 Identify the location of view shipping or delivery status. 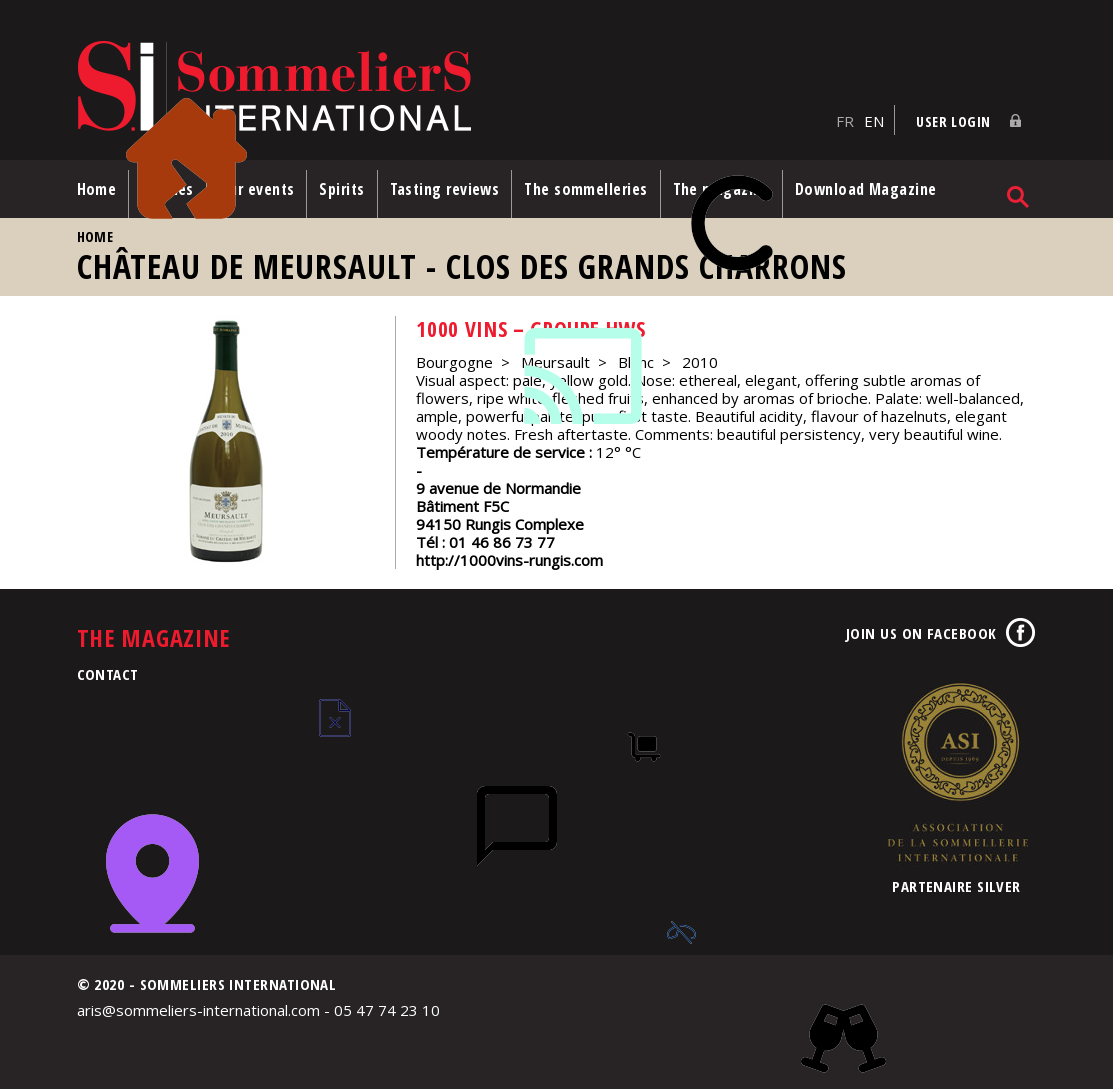
(644, 747).